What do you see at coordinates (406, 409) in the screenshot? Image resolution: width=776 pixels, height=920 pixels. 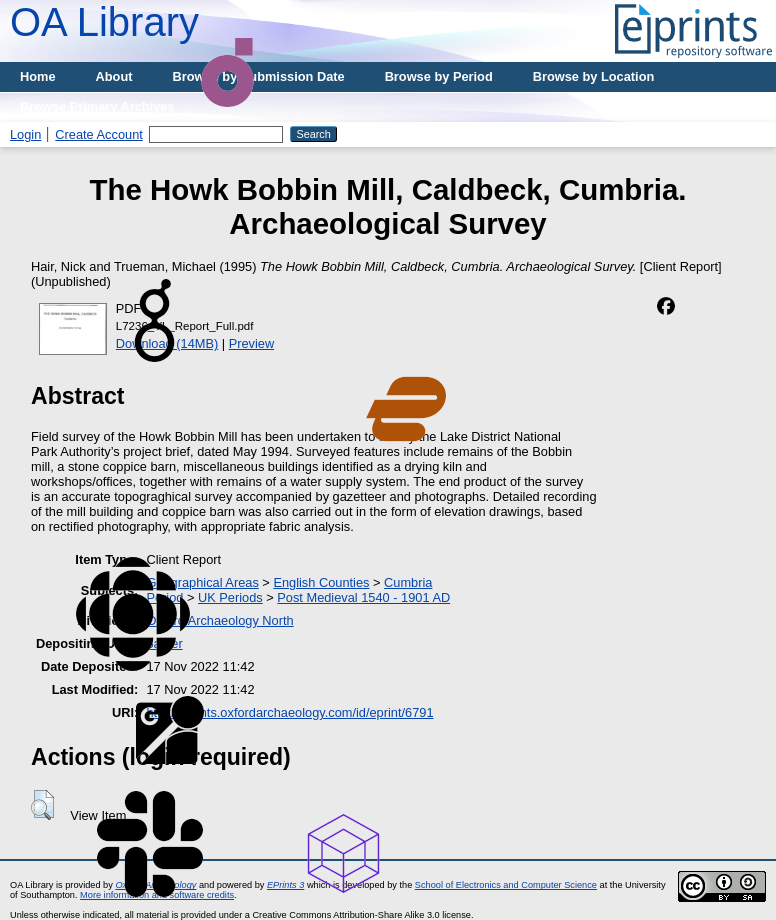 I see `open the ExpressVPN app` at bounding box center [406, 409].